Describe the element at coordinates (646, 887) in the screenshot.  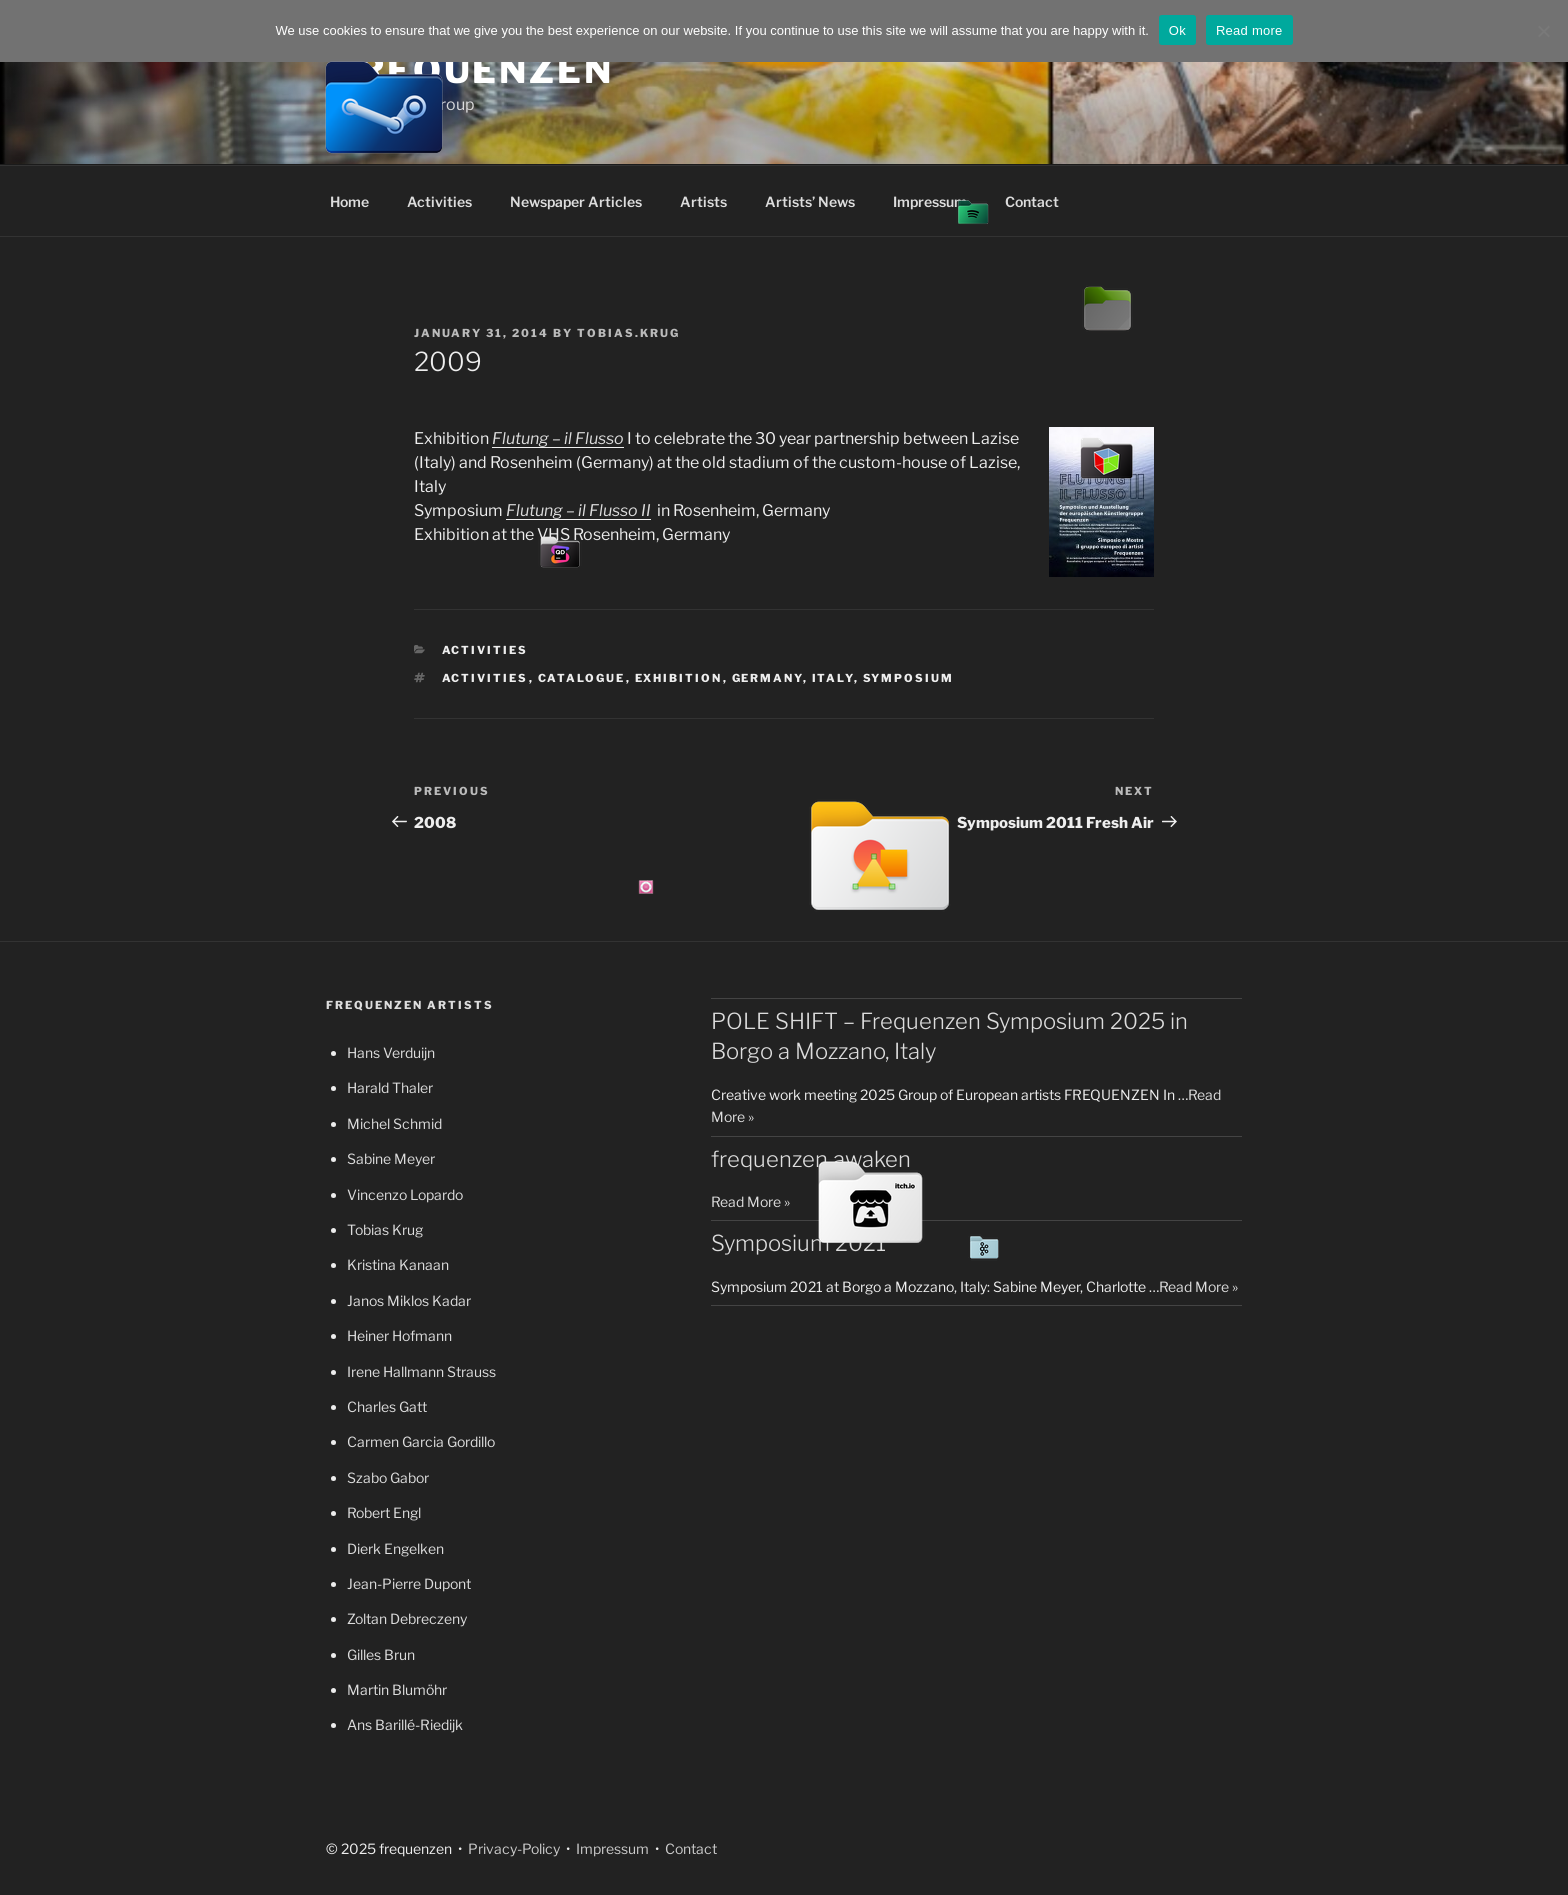
I see `iPod shuffle device connected` at that location.